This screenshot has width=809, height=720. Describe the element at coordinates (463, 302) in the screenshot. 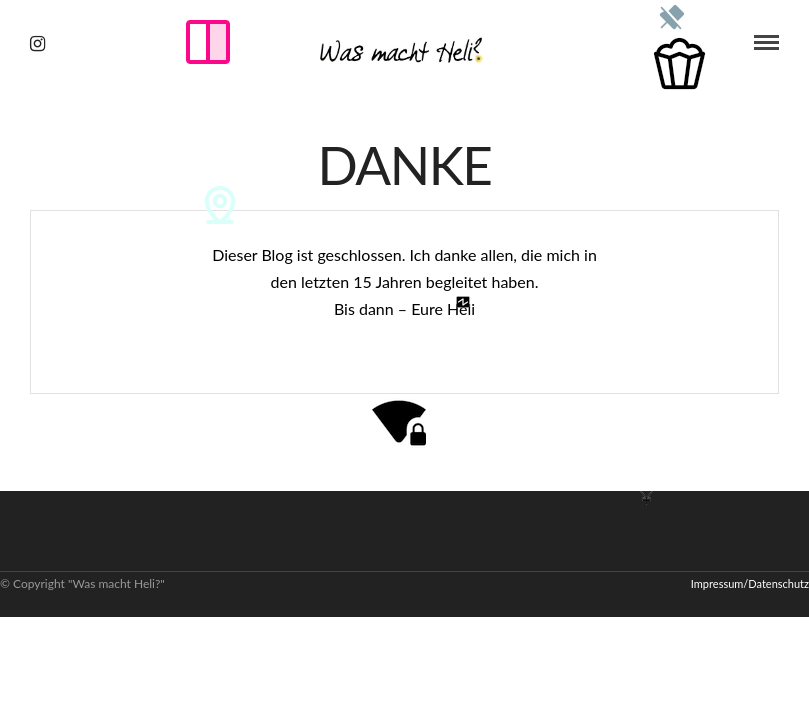

I see `select sawtooth waveform in audio synthesizer` at that location.